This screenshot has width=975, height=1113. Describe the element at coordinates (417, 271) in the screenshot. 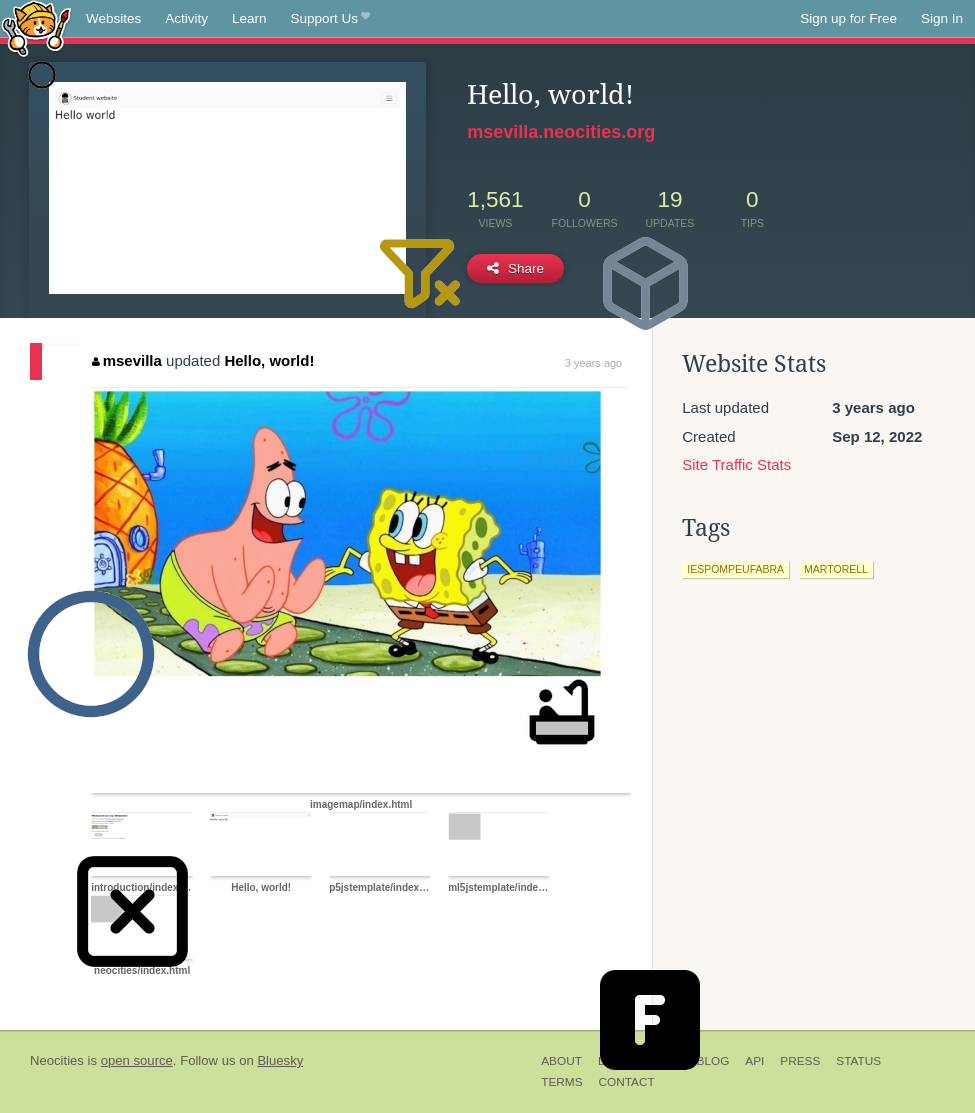

I see `clear all filters` at that location.